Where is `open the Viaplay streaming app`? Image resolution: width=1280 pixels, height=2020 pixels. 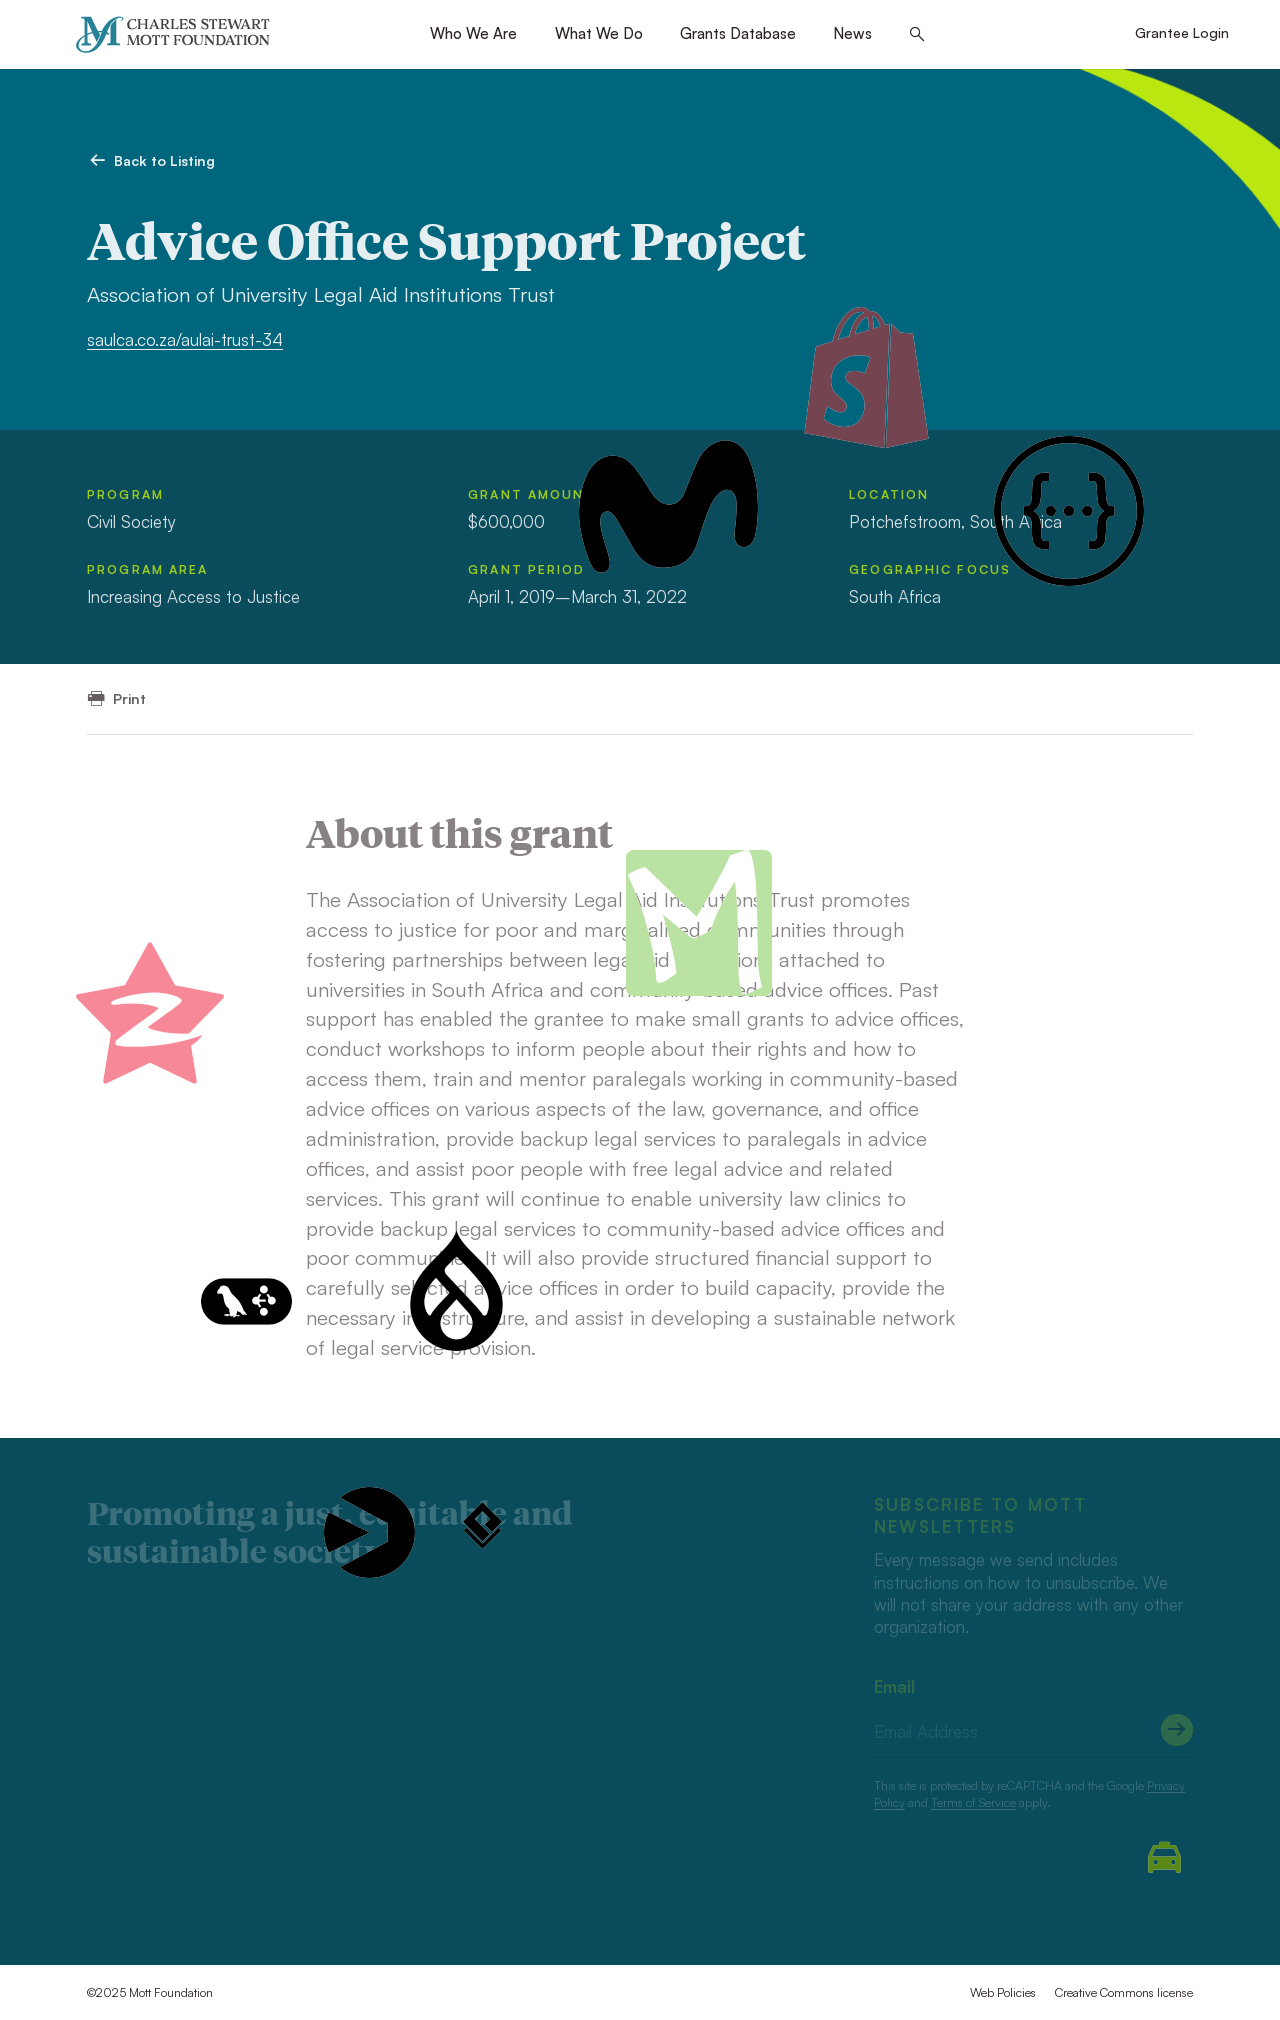 open the Viaplay streaming app is located at coordinates (369, 1532).